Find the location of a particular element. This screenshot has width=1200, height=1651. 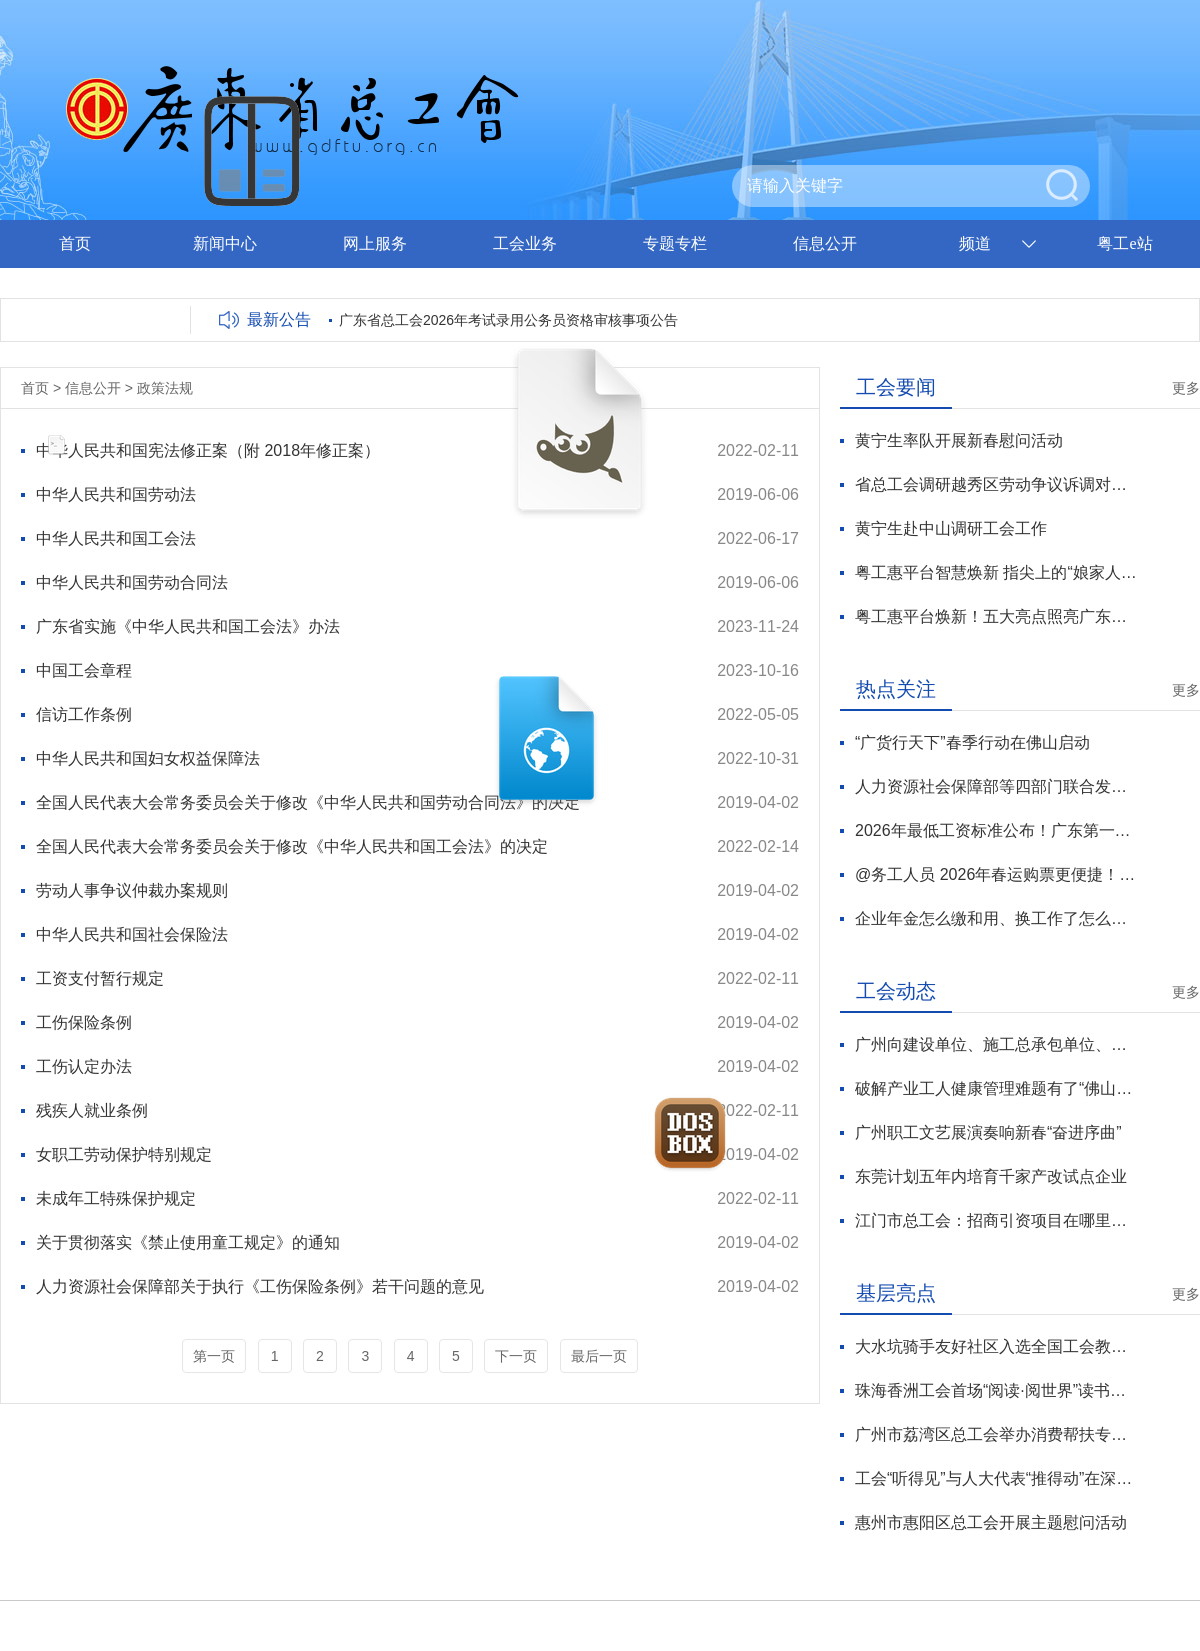

shell script or terminal executable file is located at coordinates (56, 444).